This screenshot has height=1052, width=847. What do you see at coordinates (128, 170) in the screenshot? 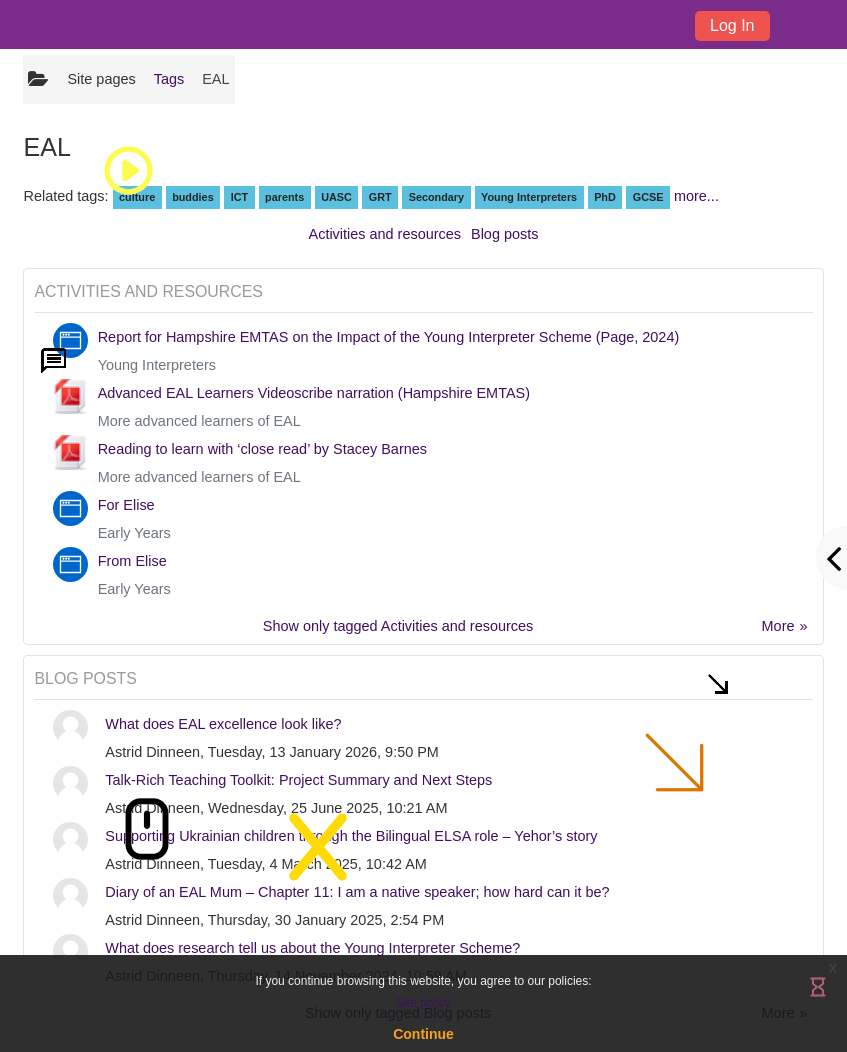
I see `play media or video content` at bounding box center [128, 170].